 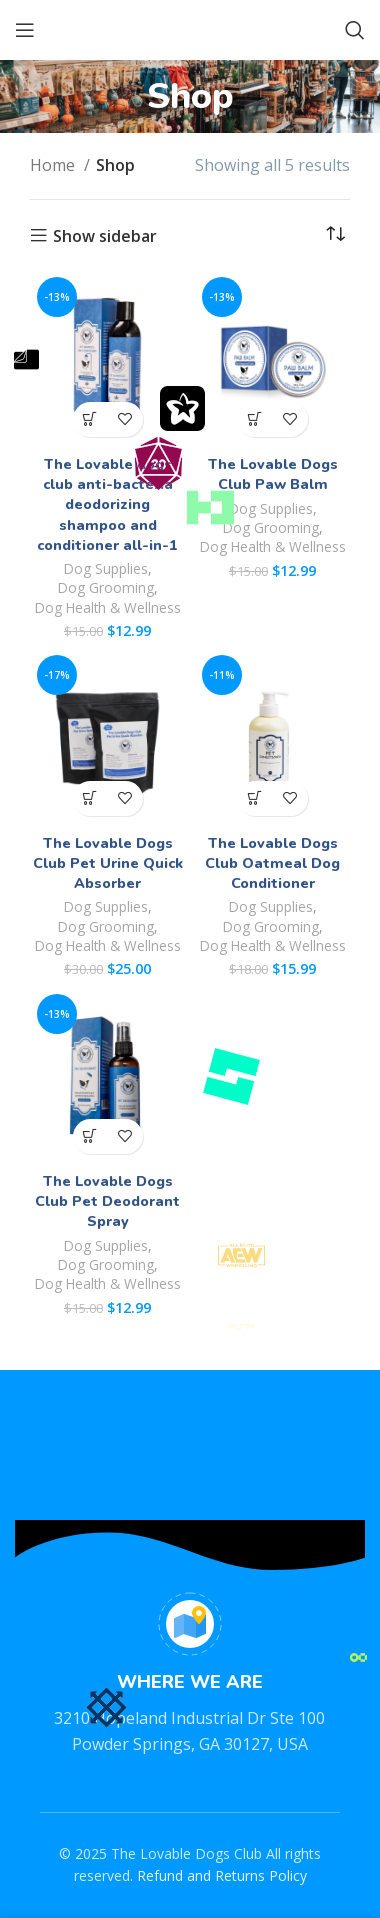 I want to click on centos linux operating system logo, so click(x=106, y=1707).